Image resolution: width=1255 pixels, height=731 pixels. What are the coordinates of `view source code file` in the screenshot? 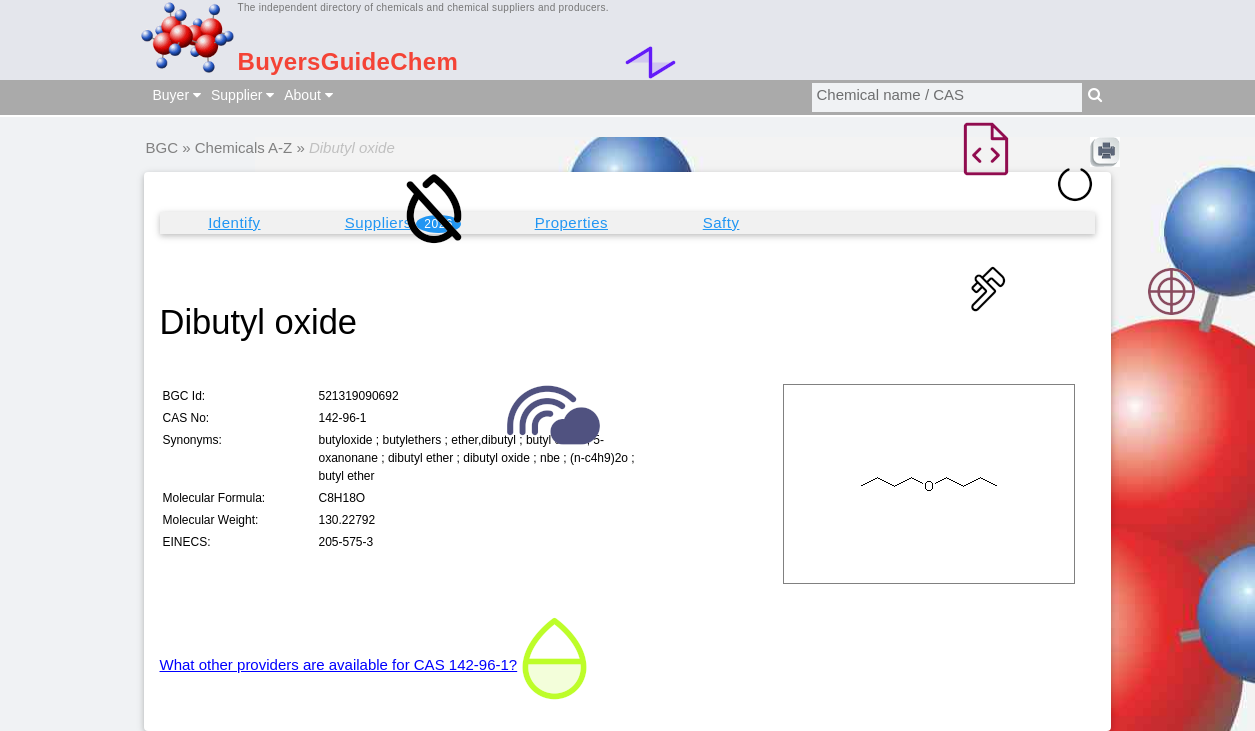 It's located at (986, 149).